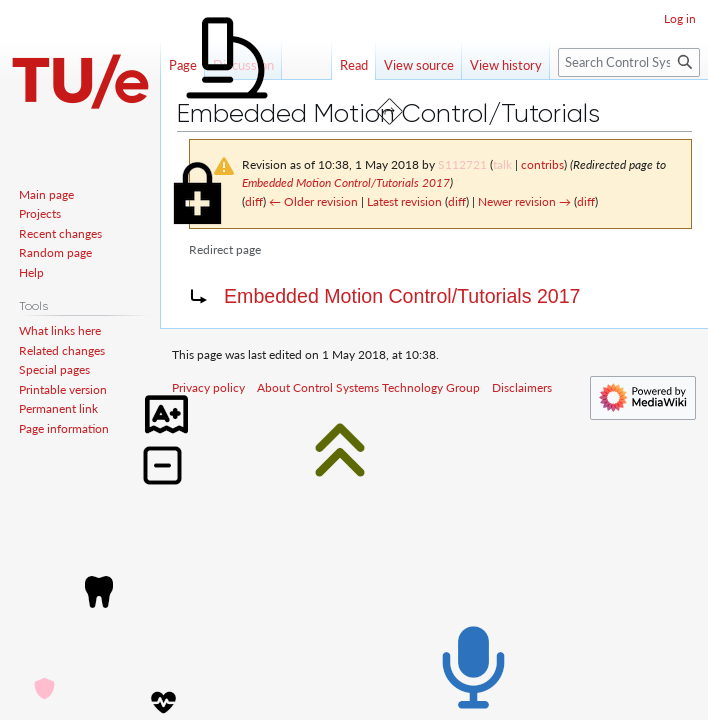 Image resolution: width=708 pixels, height=720 pixels. I want to click on indicates enhanced or additional security protection, so click(197, 194).